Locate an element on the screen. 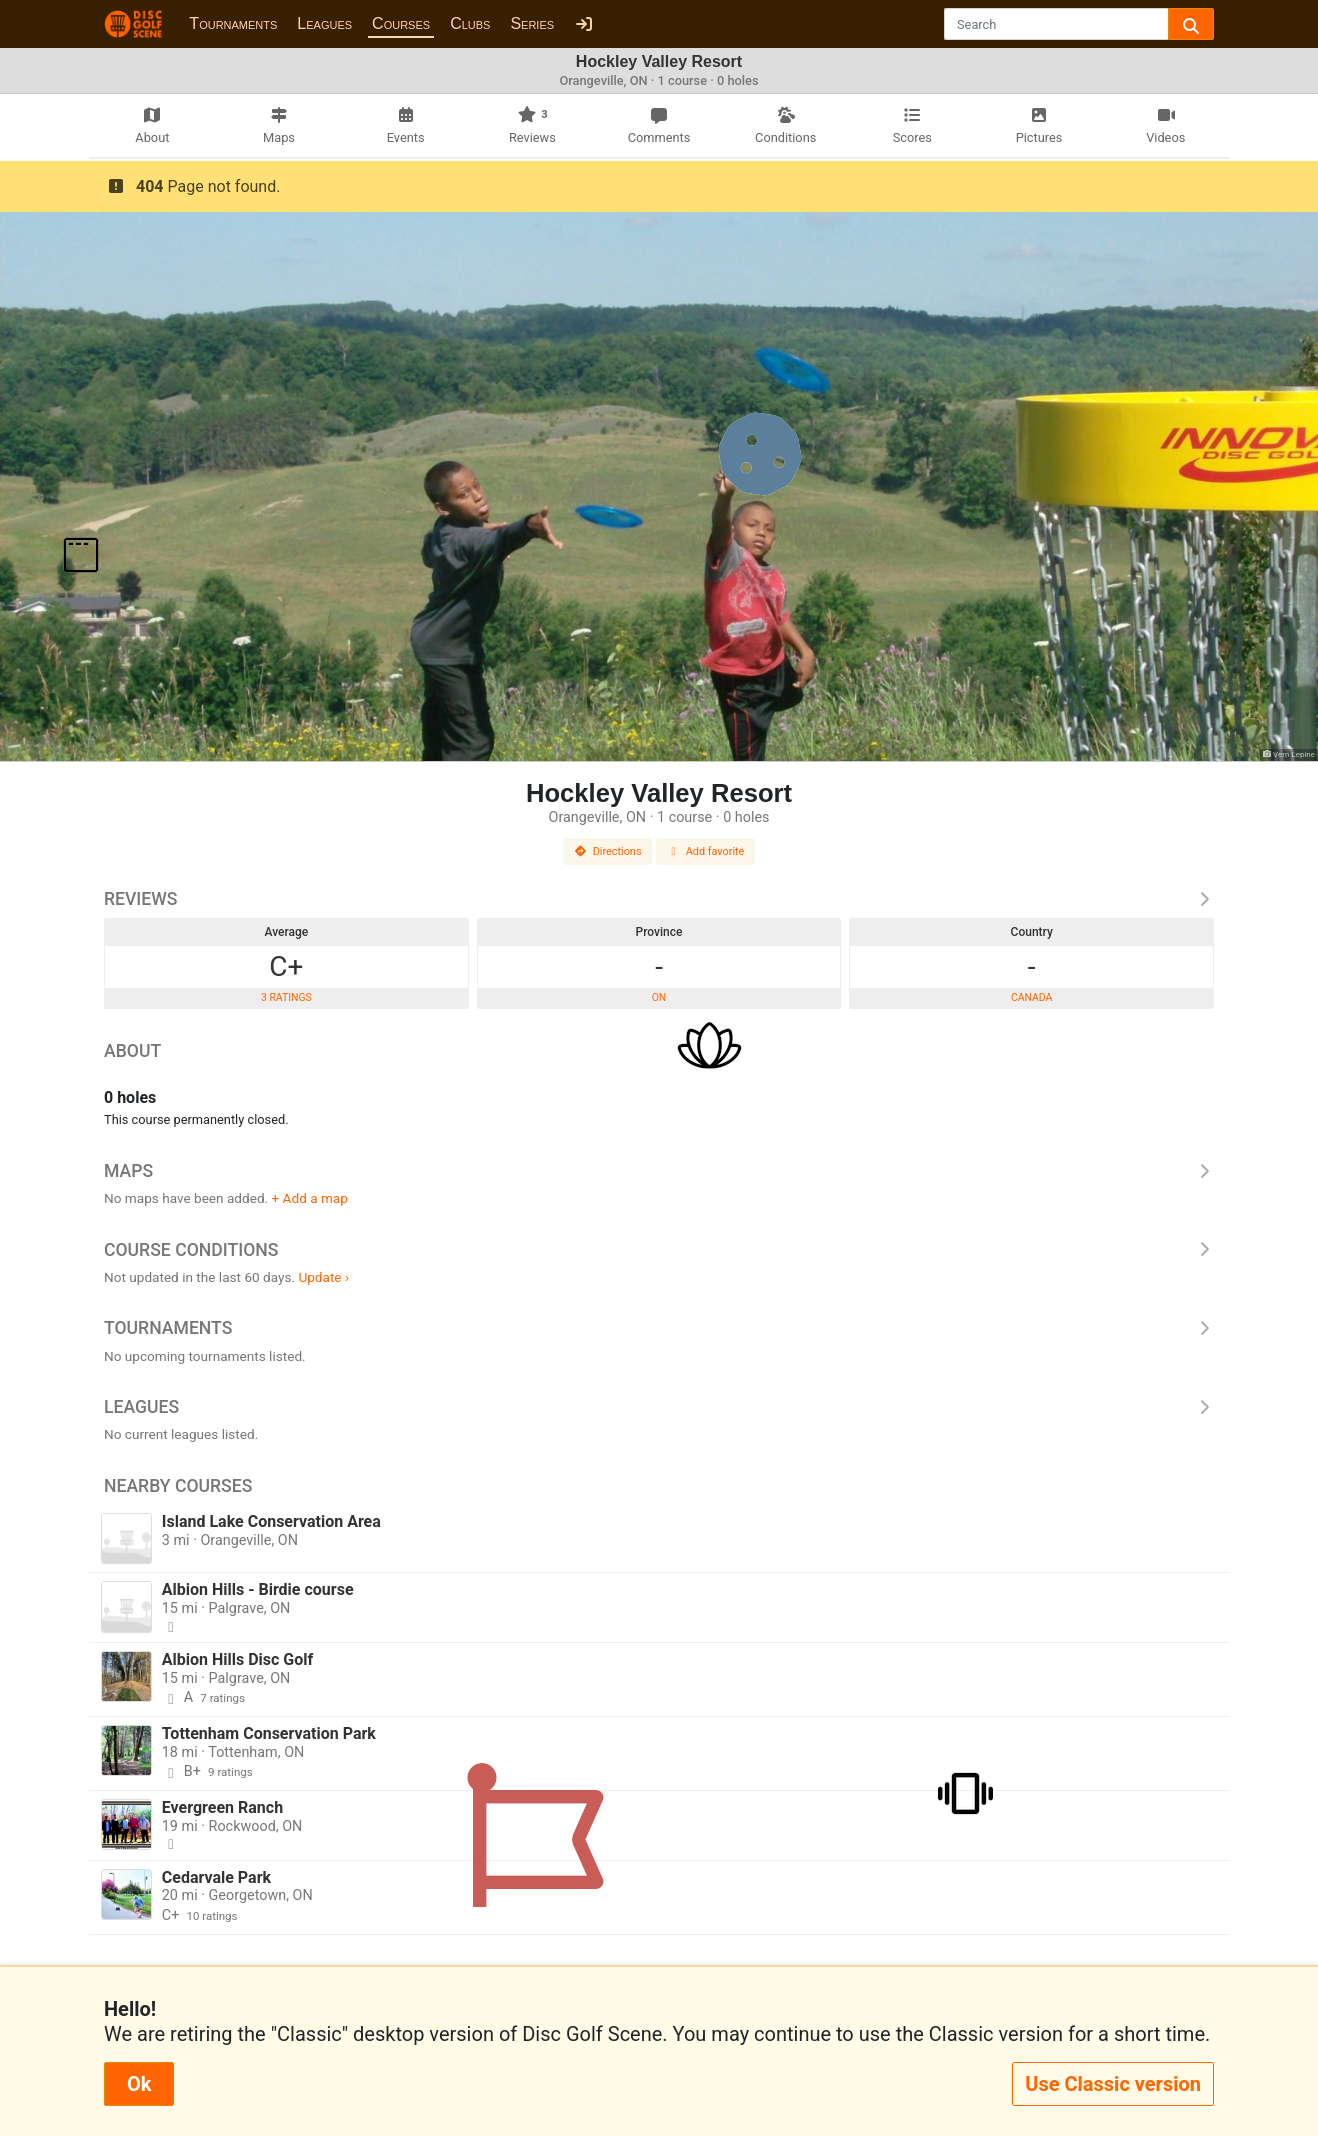 The image size is (1318, 2136). toggle the menubar visibility is located at coordinates (81, 555).